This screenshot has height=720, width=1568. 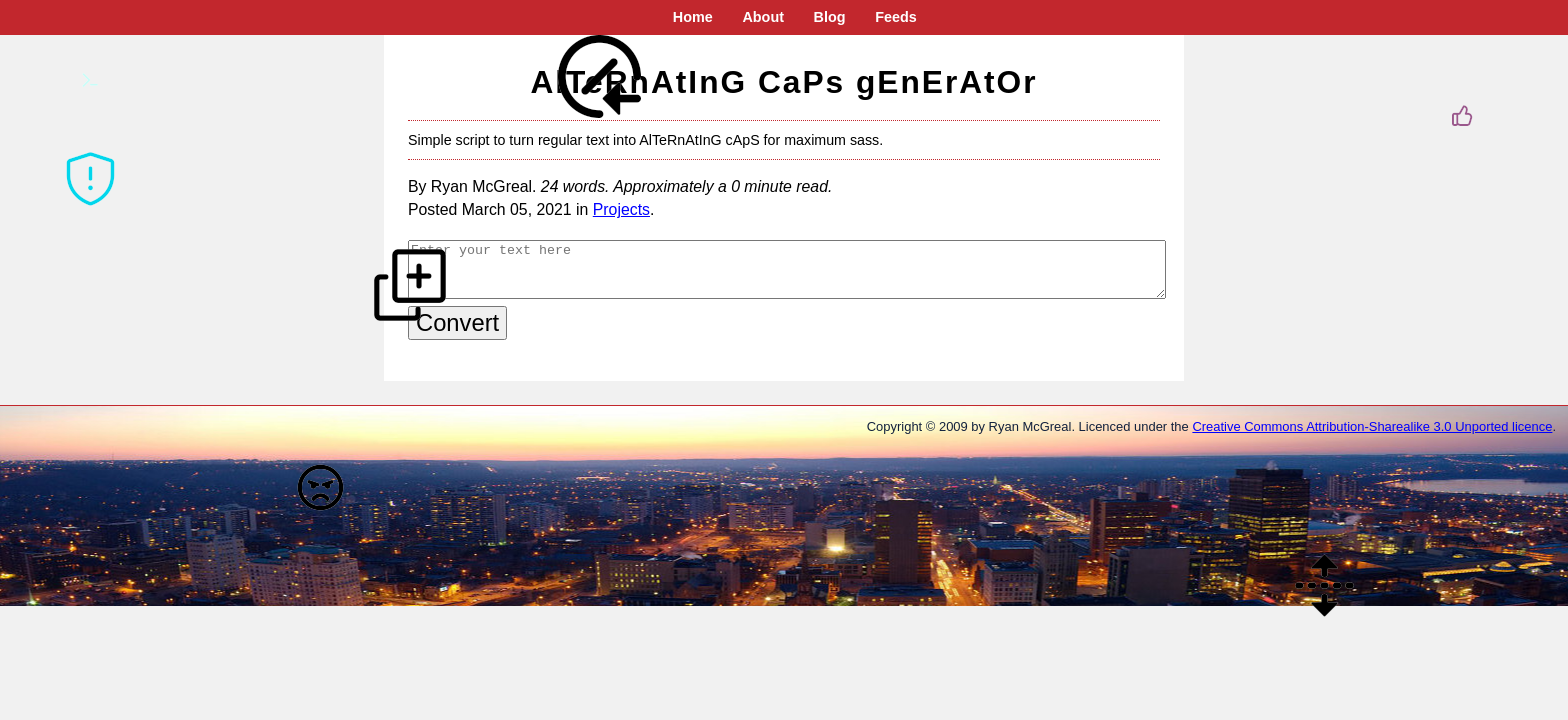 I want to click on express anger or frustration in a reaction, so click(x=320, y=487).